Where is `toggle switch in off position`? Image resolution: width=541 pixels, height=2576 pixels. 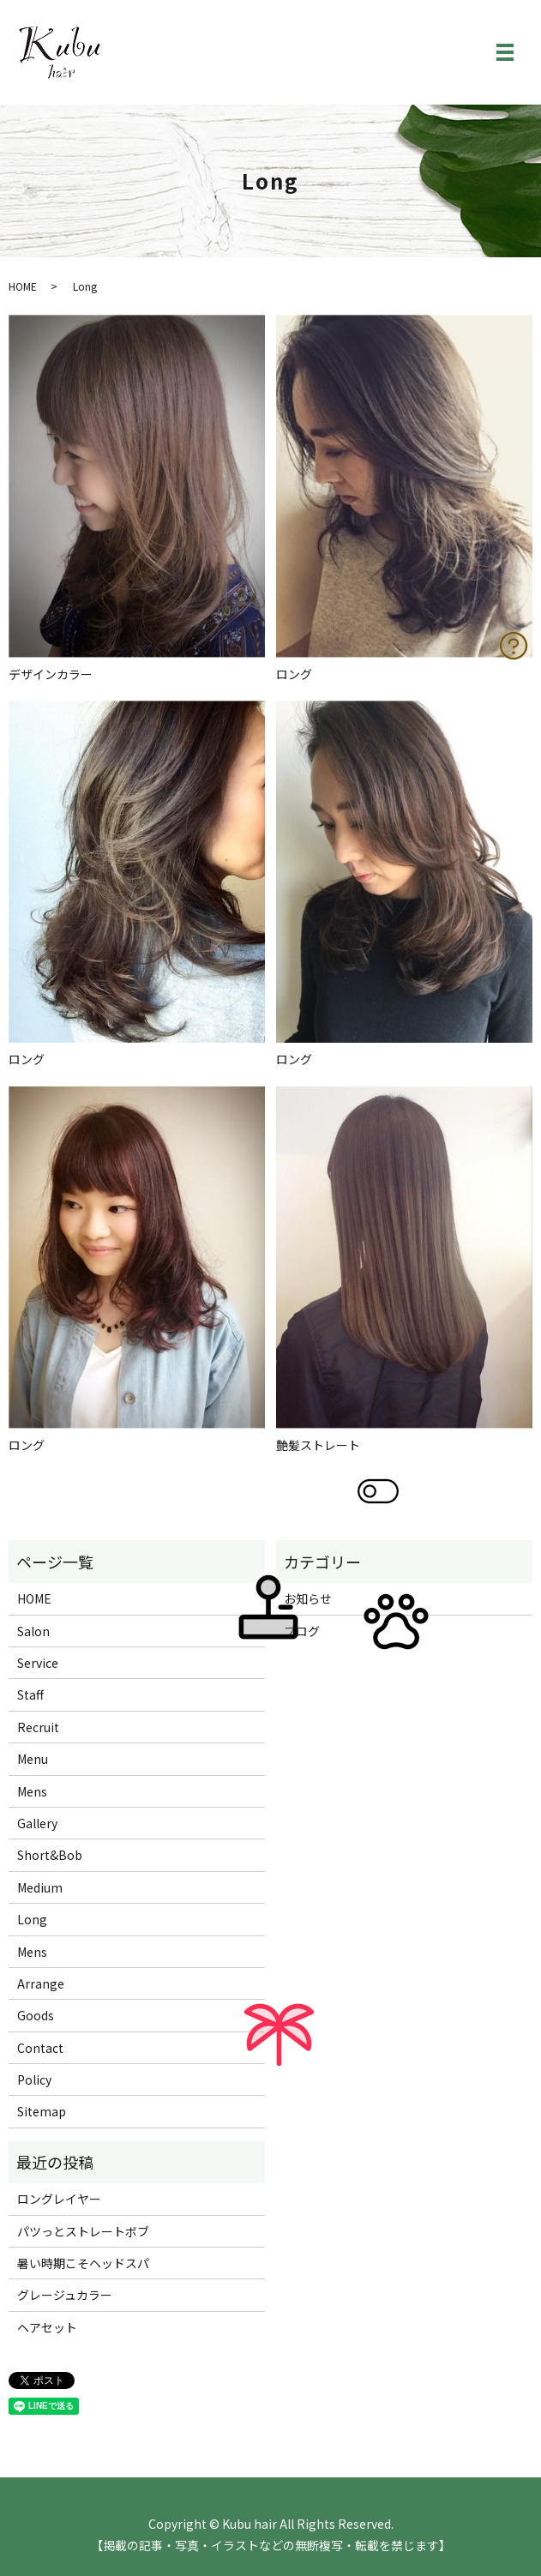
toggle switch in off position is located at coordinates (378, 1491).